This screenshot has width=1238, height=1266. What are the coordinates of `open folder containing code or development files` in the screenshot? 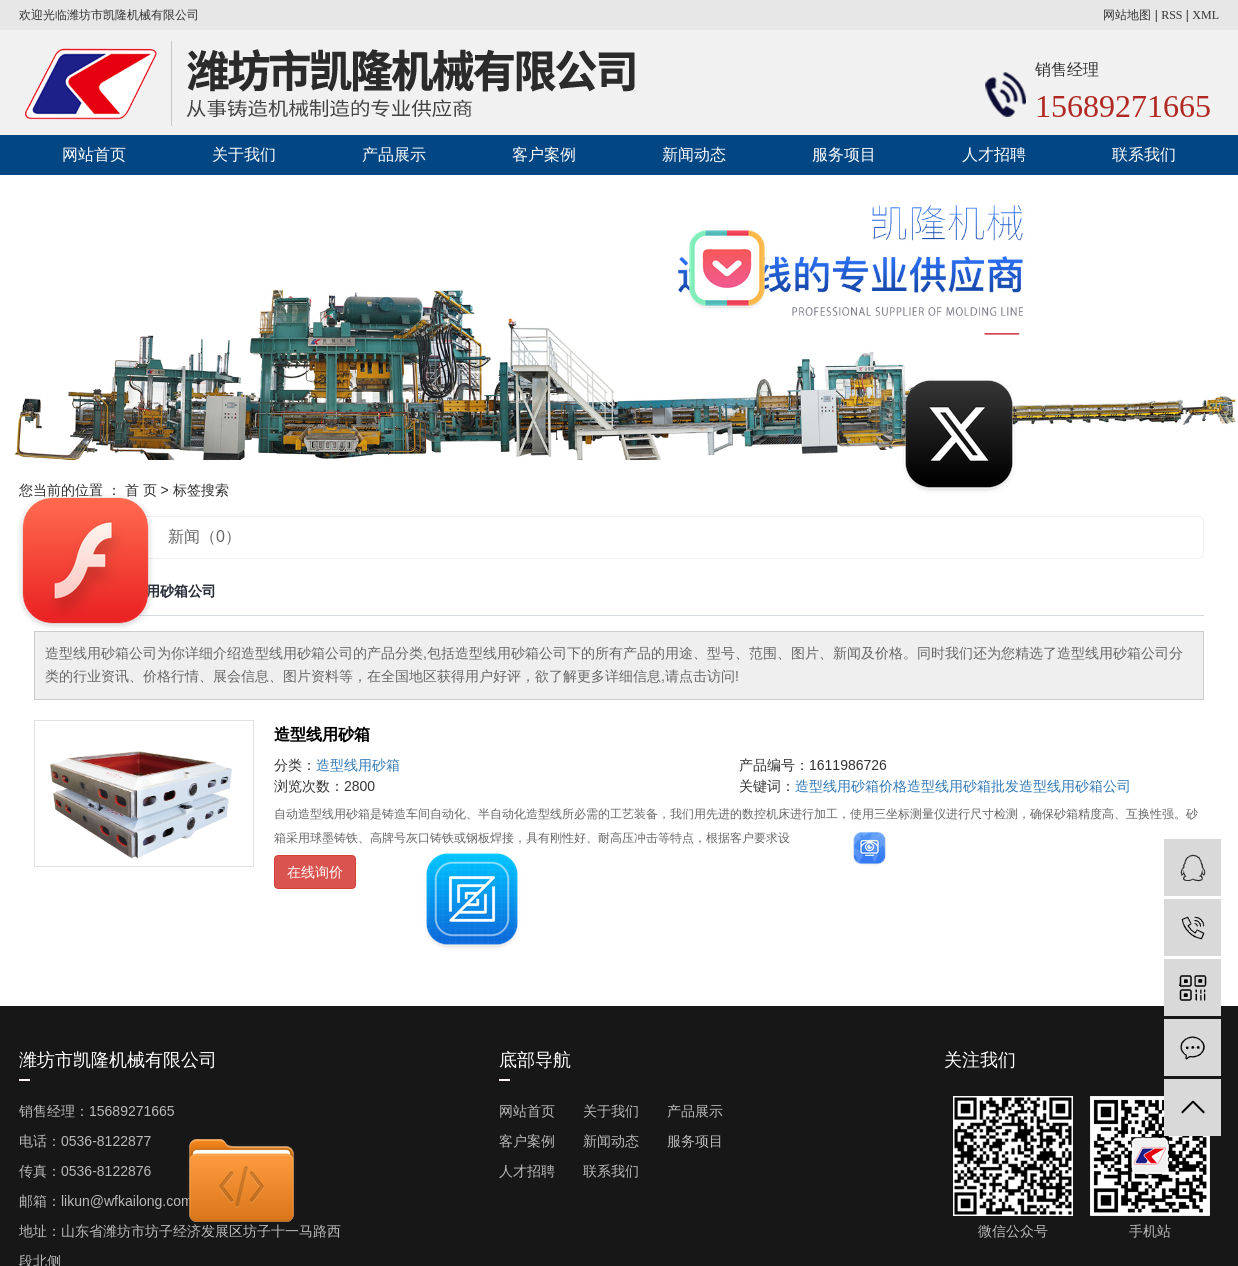 It's located at (241, 1180).